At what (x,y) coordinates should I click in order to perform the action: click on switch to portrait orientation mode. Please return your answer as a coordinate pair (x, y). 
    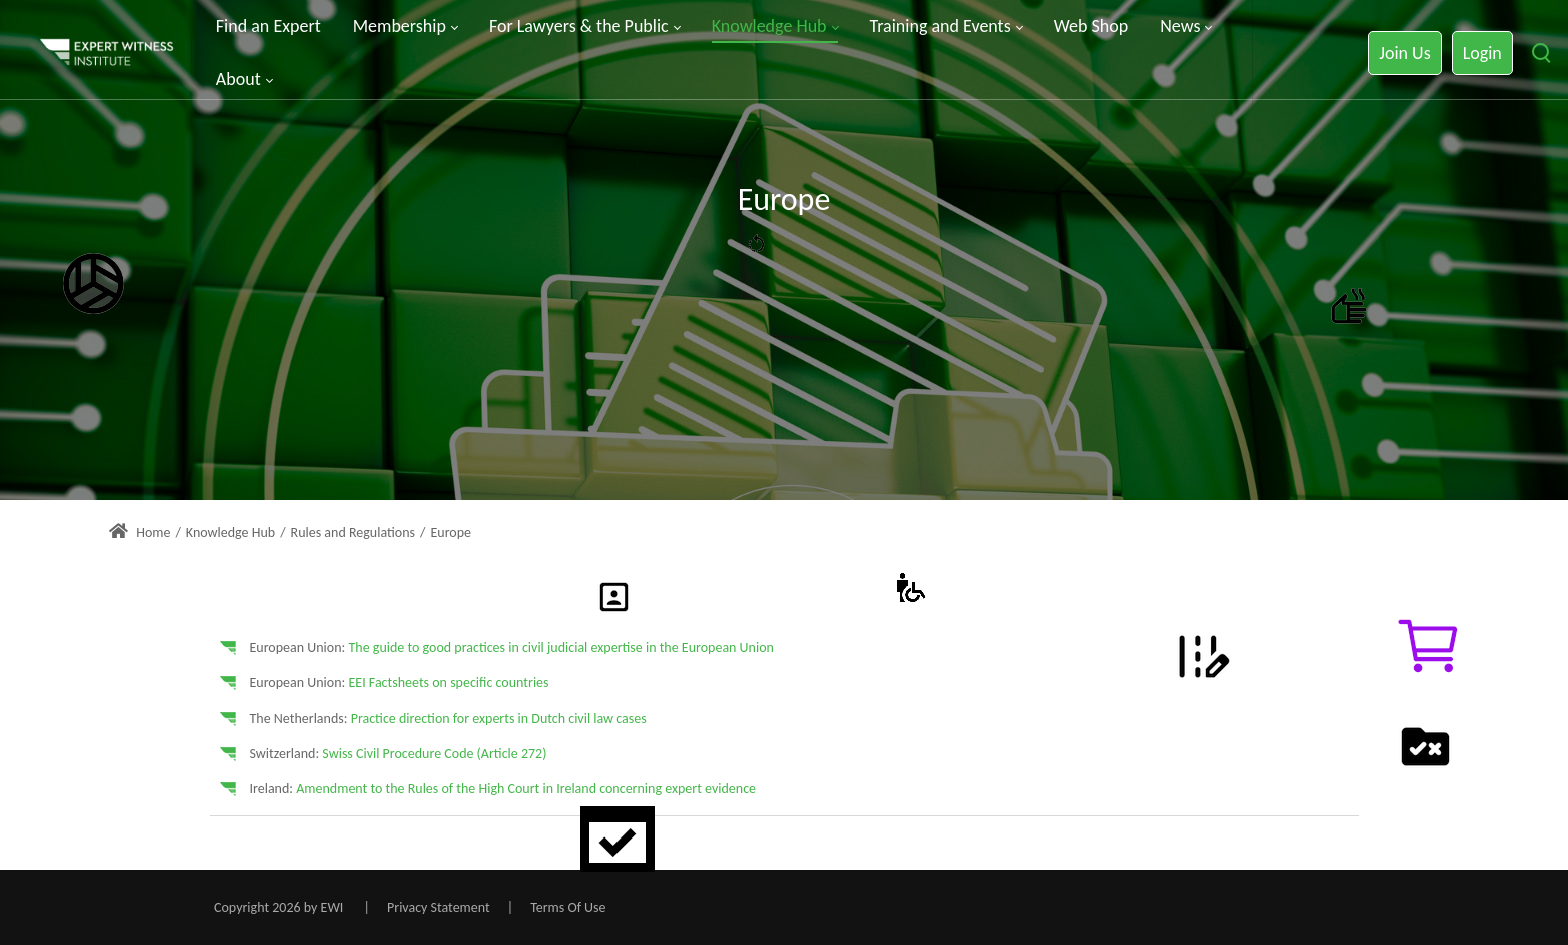
    Looking at the image, I should click on (614, 597).